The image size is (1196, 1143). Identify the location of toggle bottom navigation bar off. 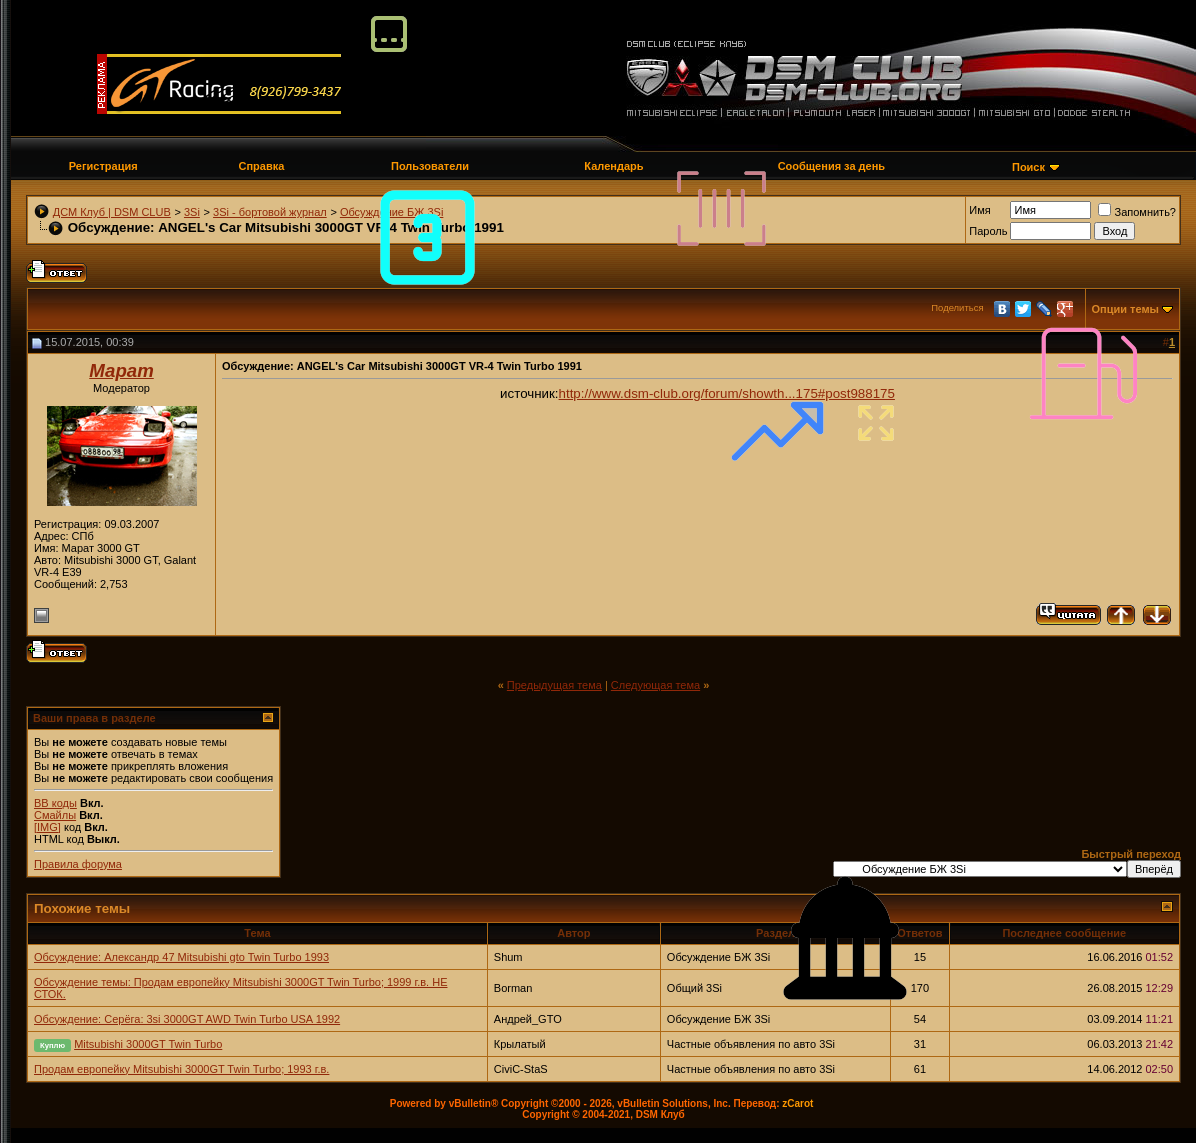
(389, 34).